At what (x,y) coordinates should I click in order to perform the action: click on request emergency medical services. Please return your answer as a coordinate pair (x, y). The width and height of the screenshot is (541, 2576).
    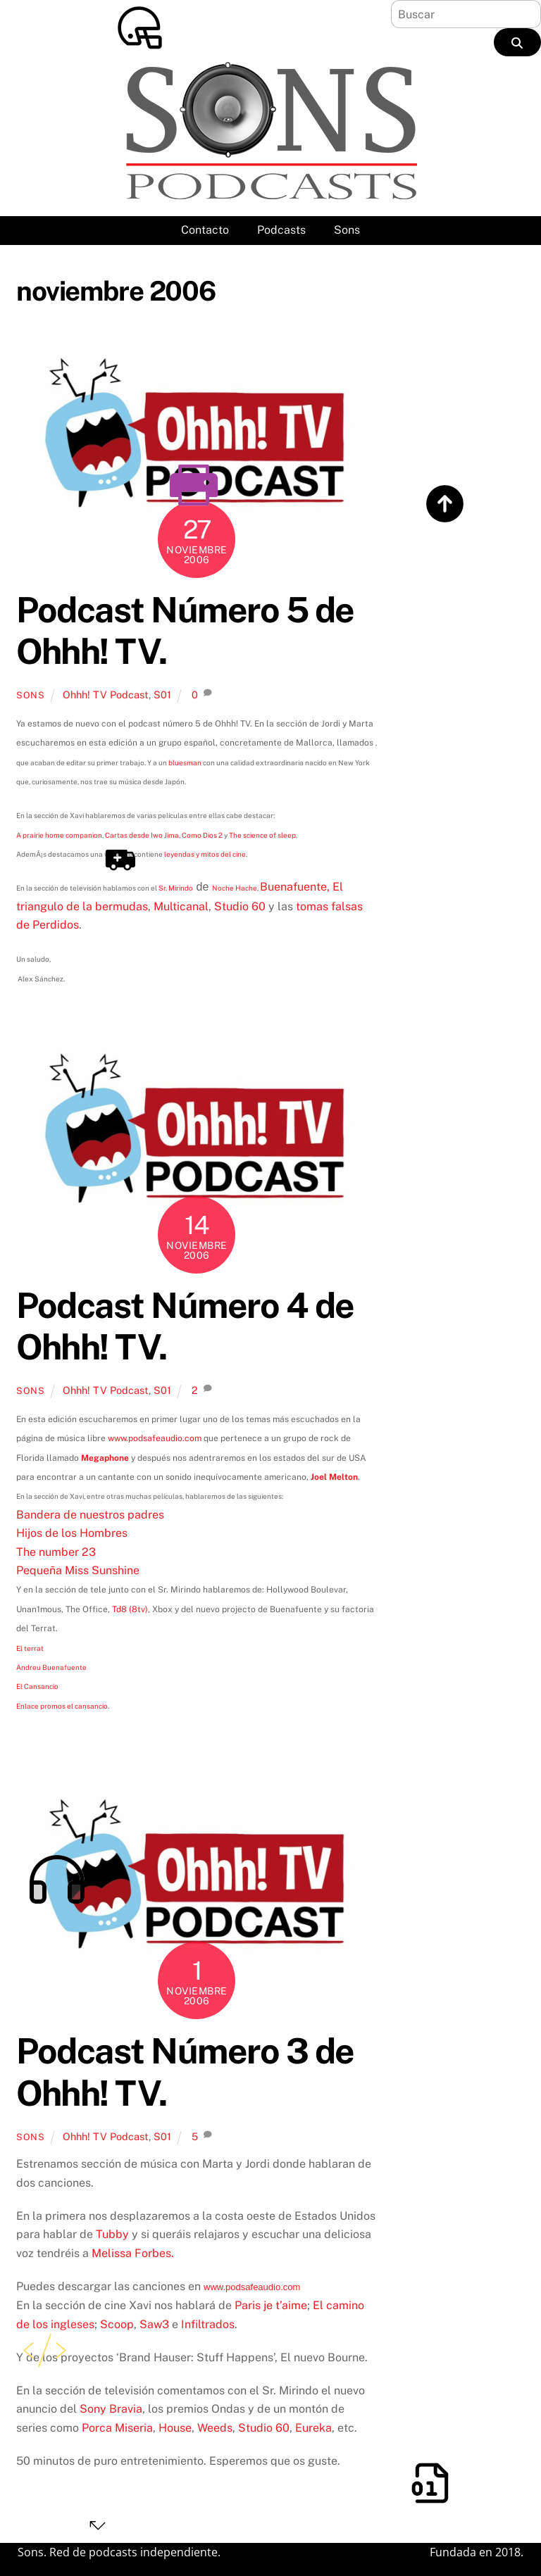
    Looking at the image, I should click on (119, 858).